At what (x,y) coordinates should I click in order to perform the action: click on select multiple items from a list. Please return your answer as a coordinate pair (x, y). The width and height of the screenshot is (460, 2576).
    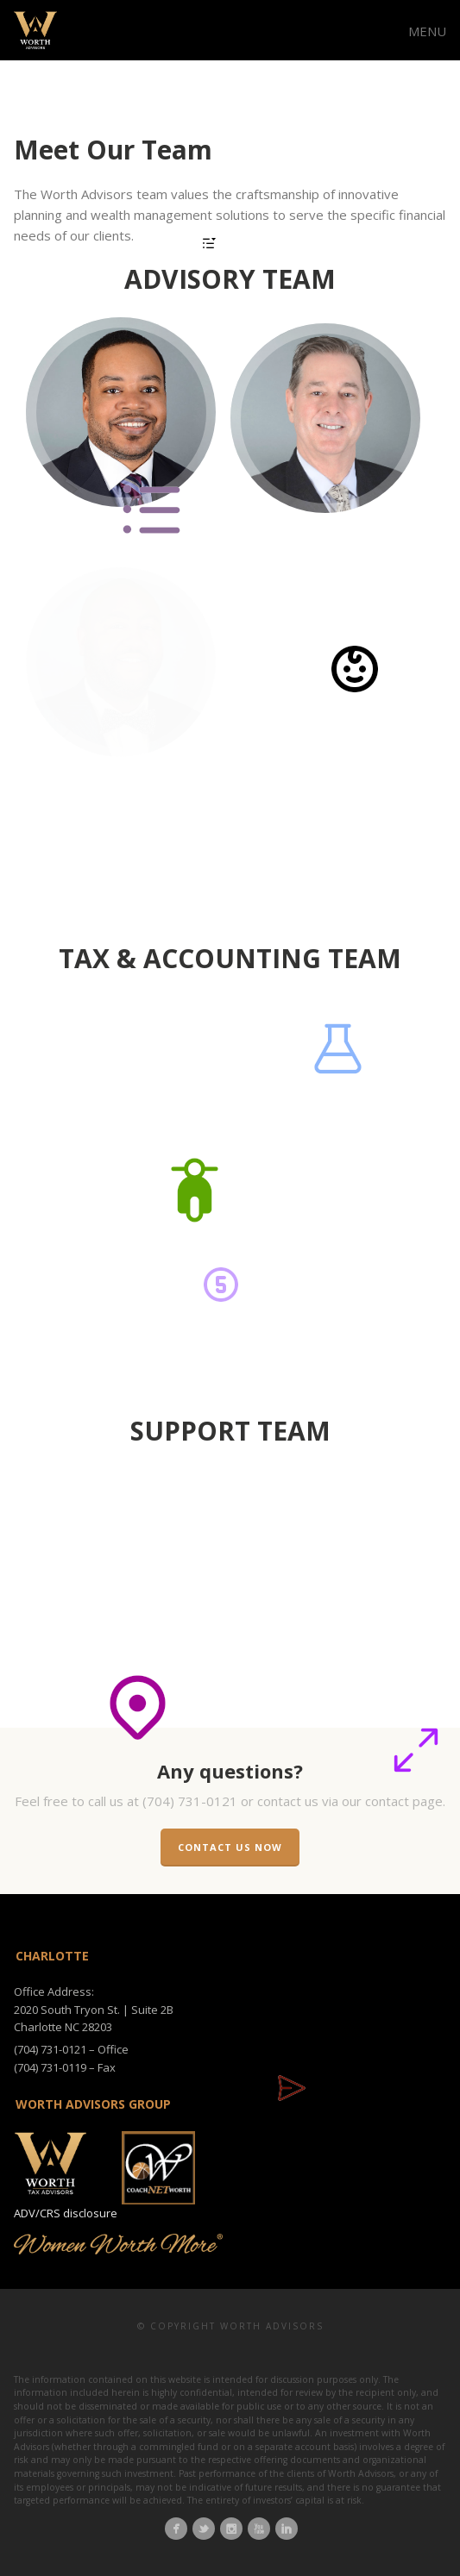
    Looking at the image, I should click on (209, 243).